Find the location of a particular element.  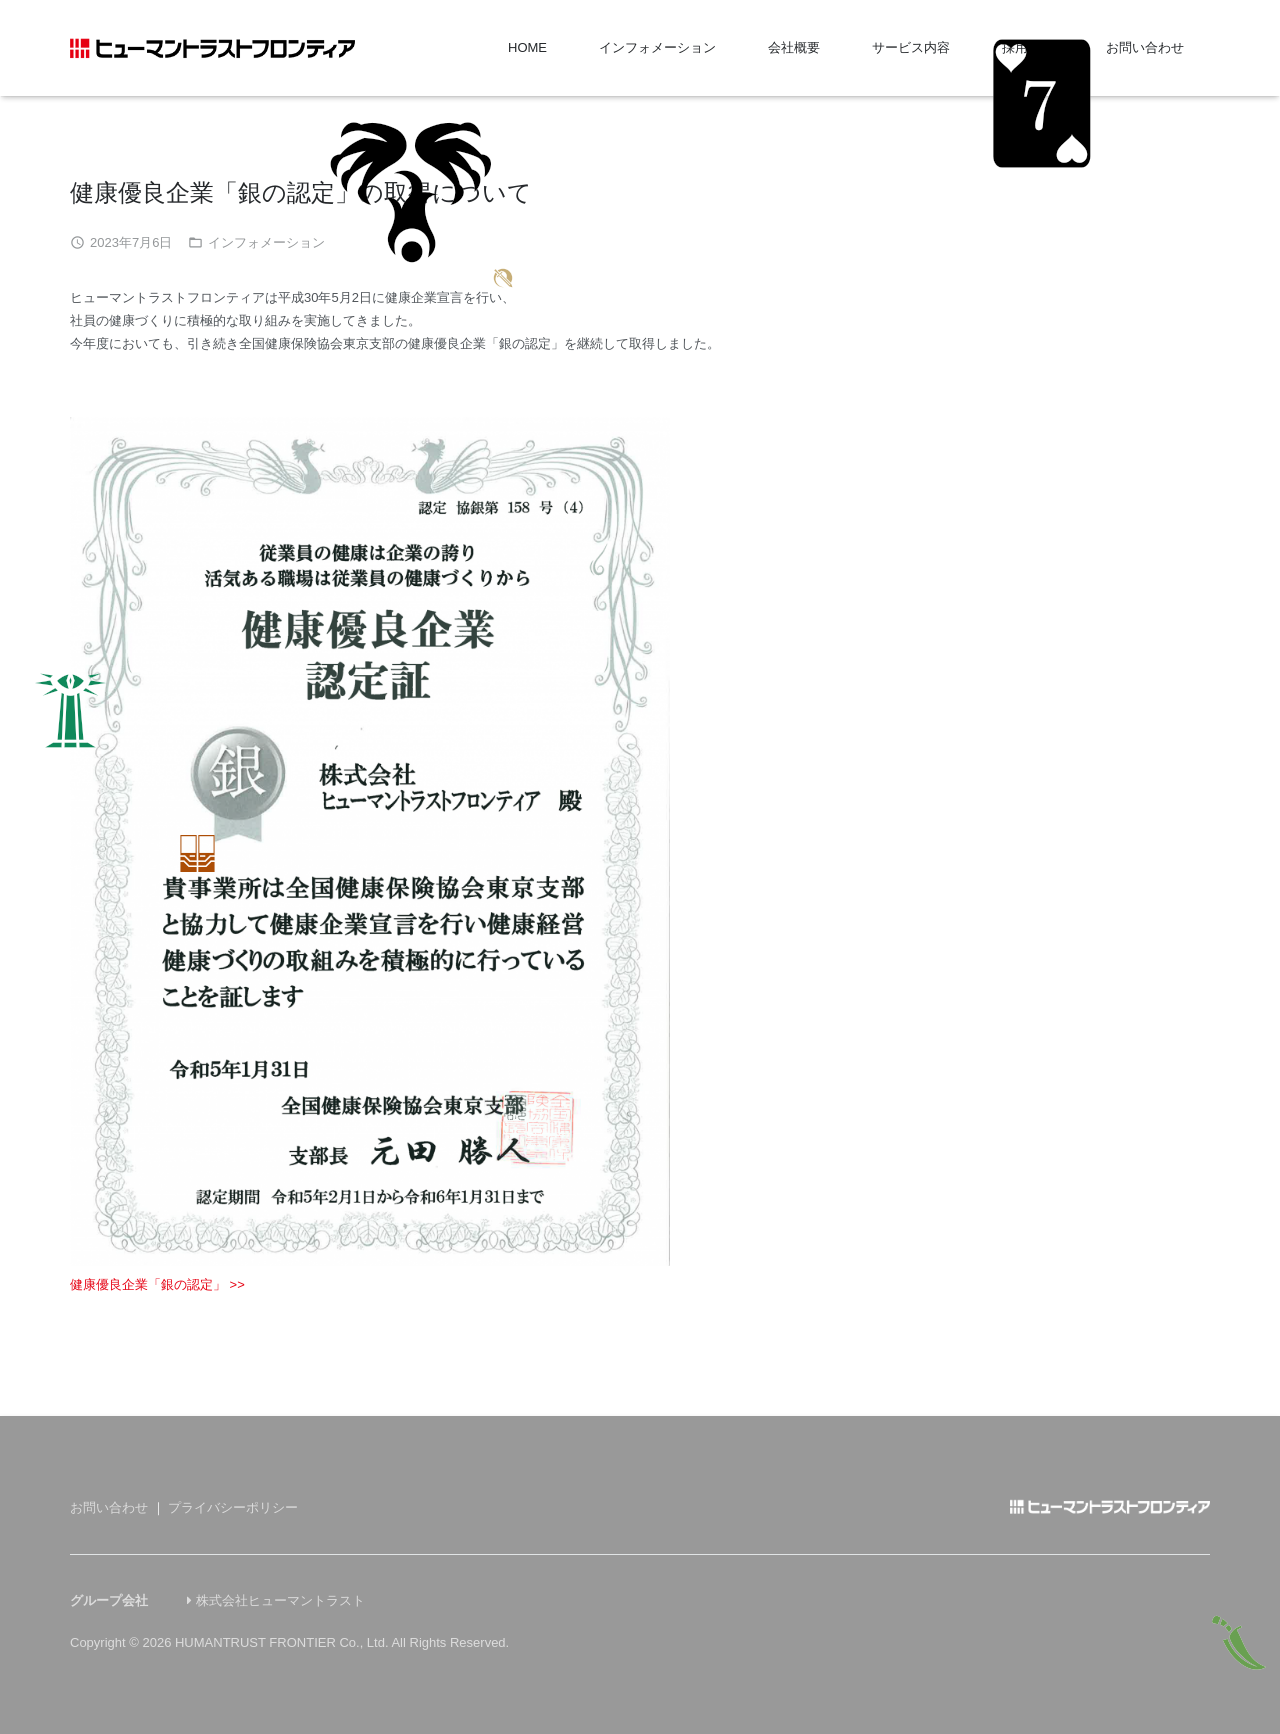

access public transit or bus schedule is located at coordinates (197, 853).